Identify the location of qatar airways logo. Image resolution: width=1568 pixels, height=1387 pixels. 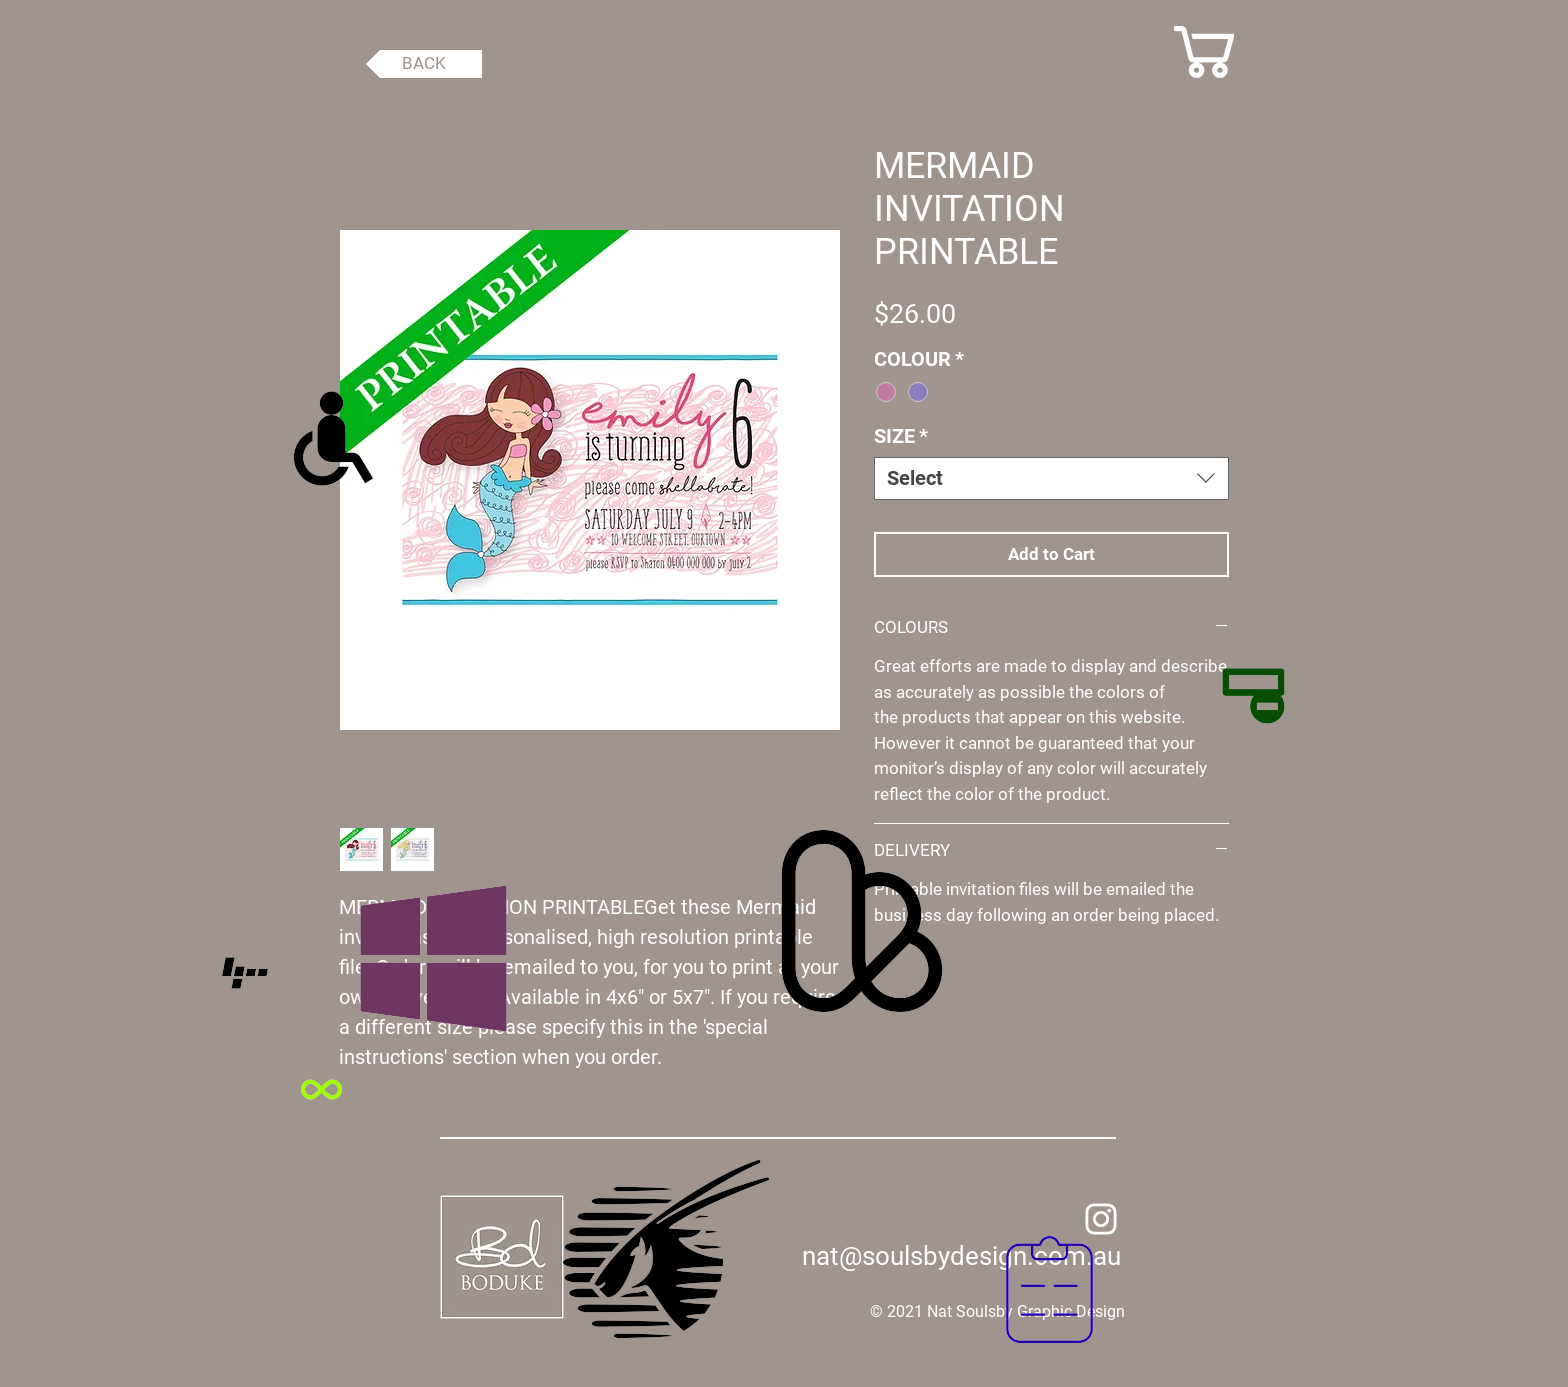
(666, 1249).